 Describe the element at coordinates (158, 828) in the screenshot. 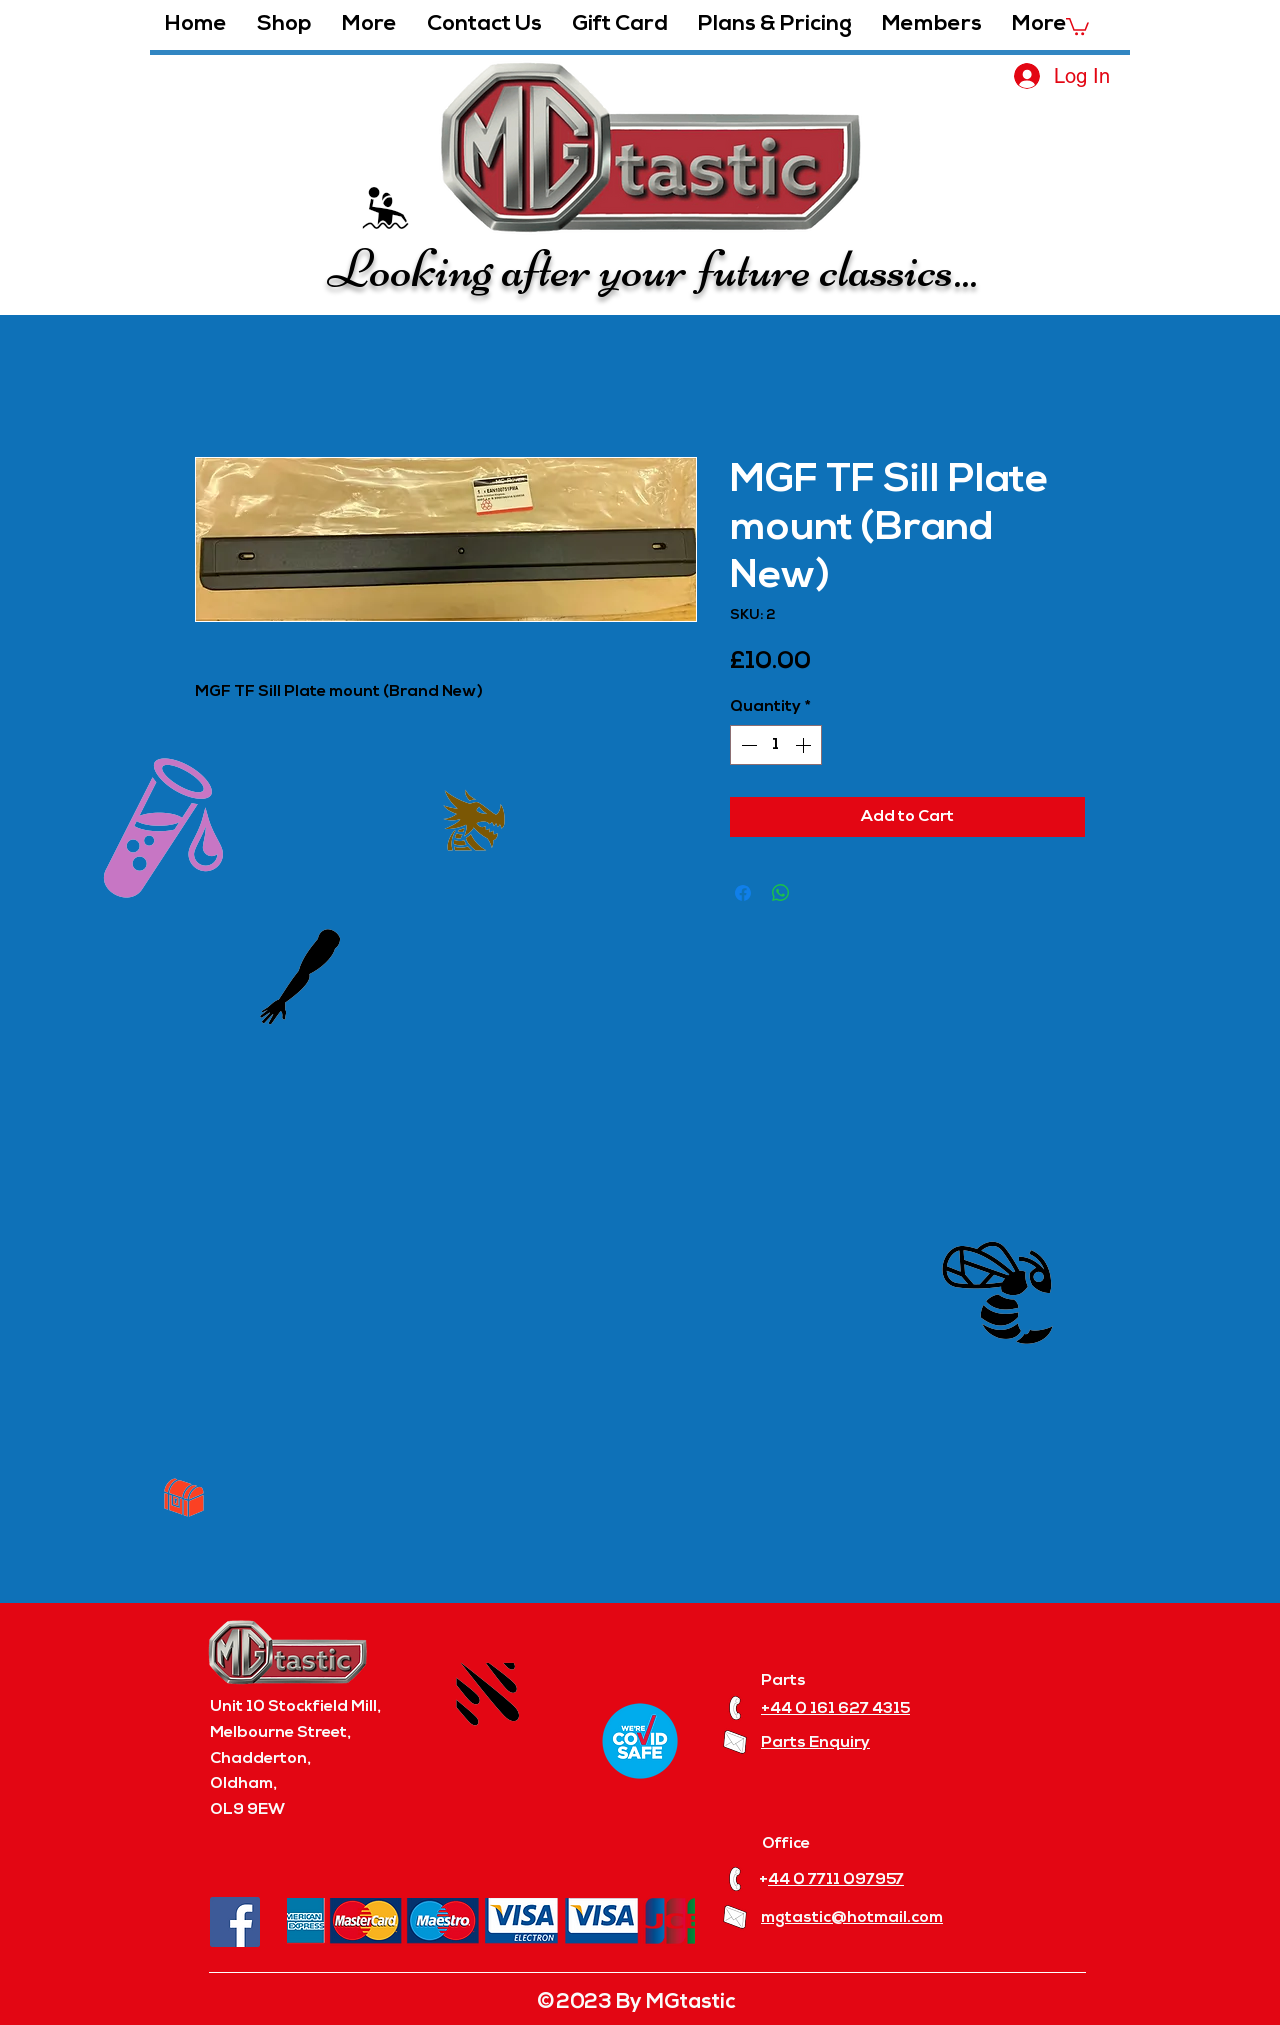

I see `indicates a chemistry or alchemy feature` at that location.